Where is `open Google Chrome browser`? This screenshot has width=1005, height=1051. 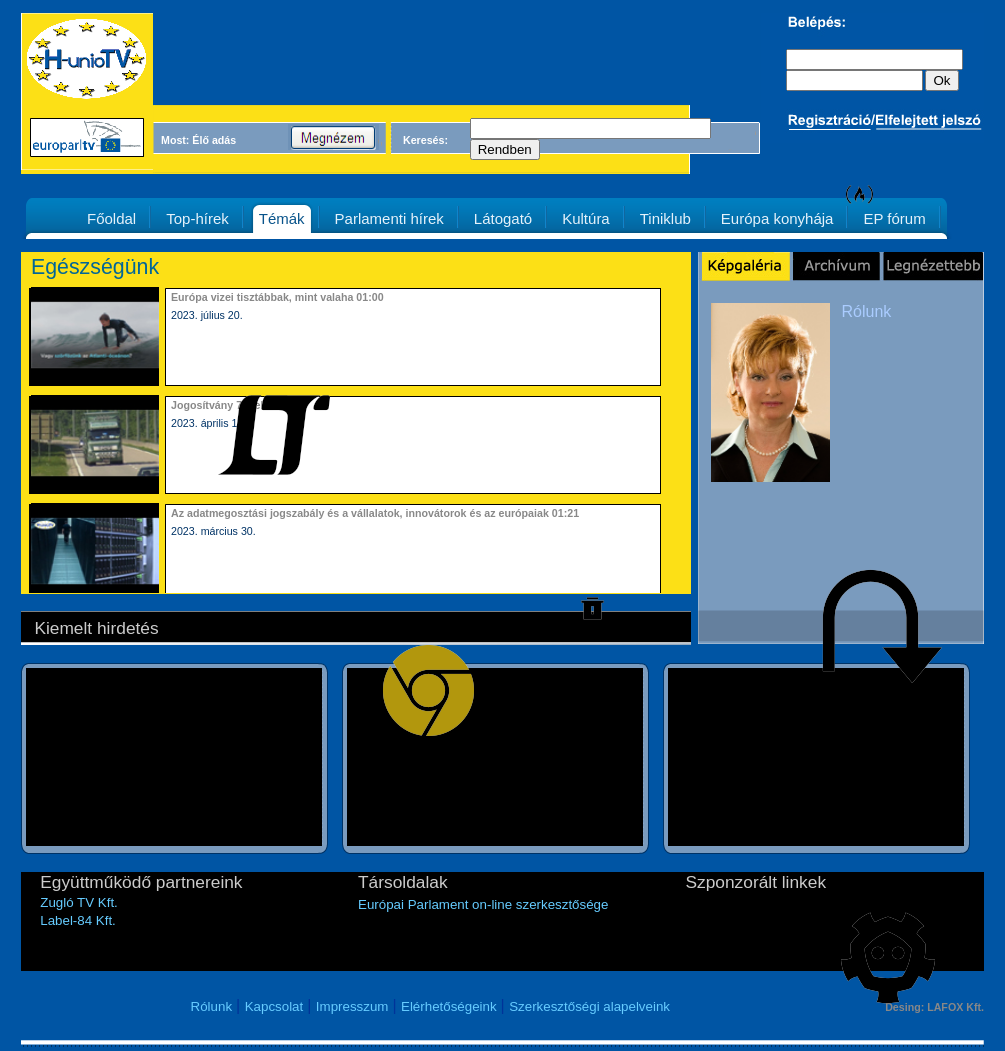 open Google Chrome browser is located at coordinates (428, 690).